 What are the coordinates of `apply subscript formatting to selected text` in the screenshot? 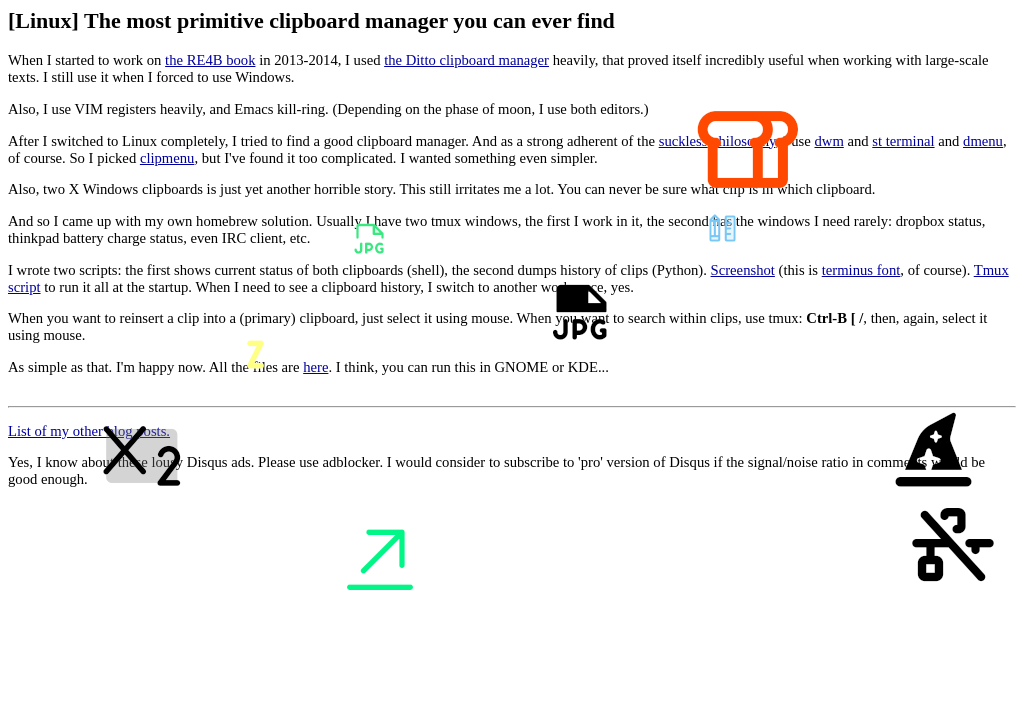 It's located at (137, 454).